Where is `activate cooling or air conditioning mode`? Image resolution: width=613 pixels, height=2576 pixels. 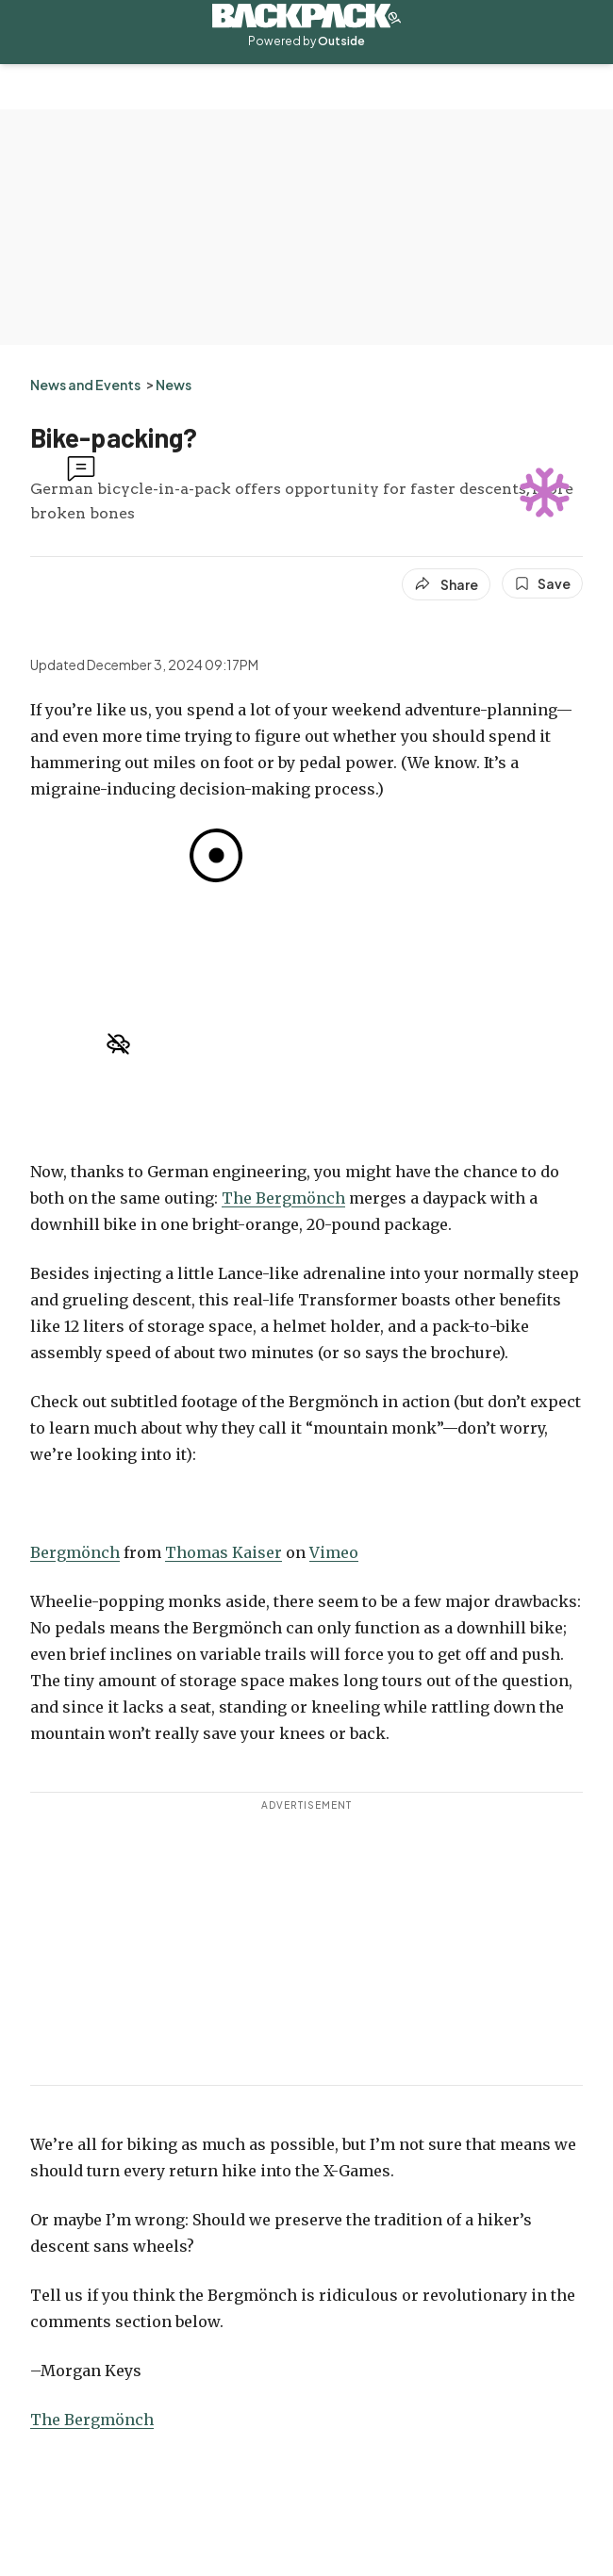 activate cooling or air conditioning mode is located at coordinates (544, 492).